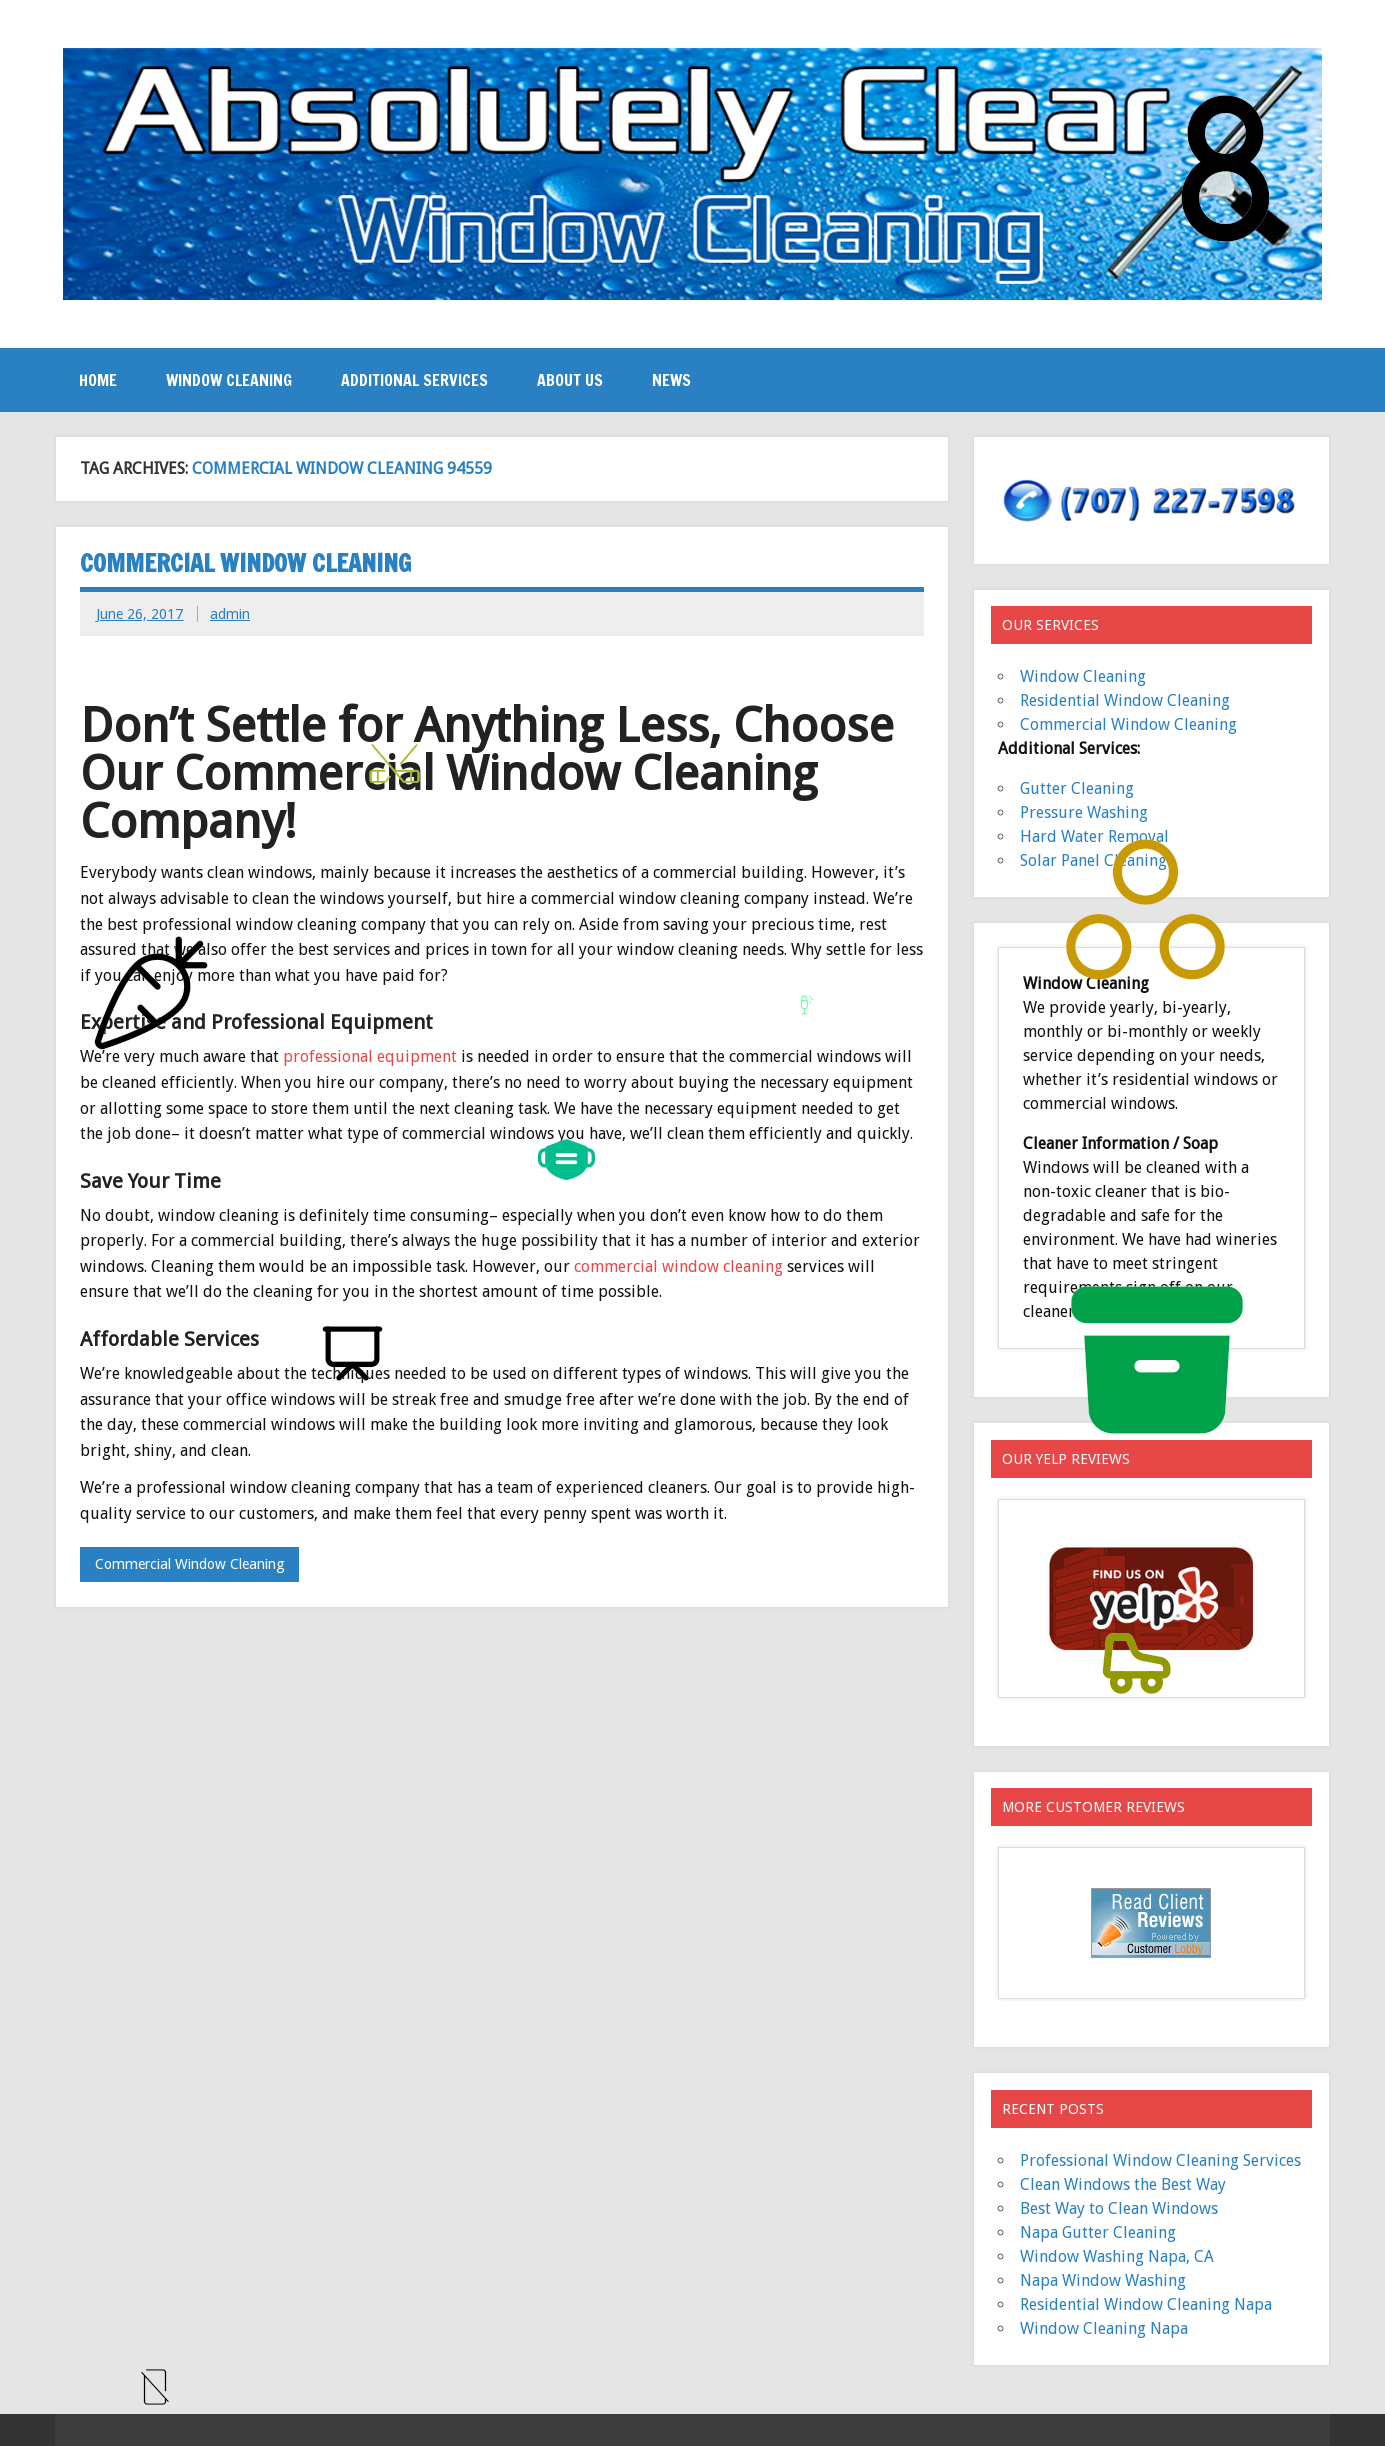  I want to click on indicates the number eight in a list or sequence, so click(1225, 168).